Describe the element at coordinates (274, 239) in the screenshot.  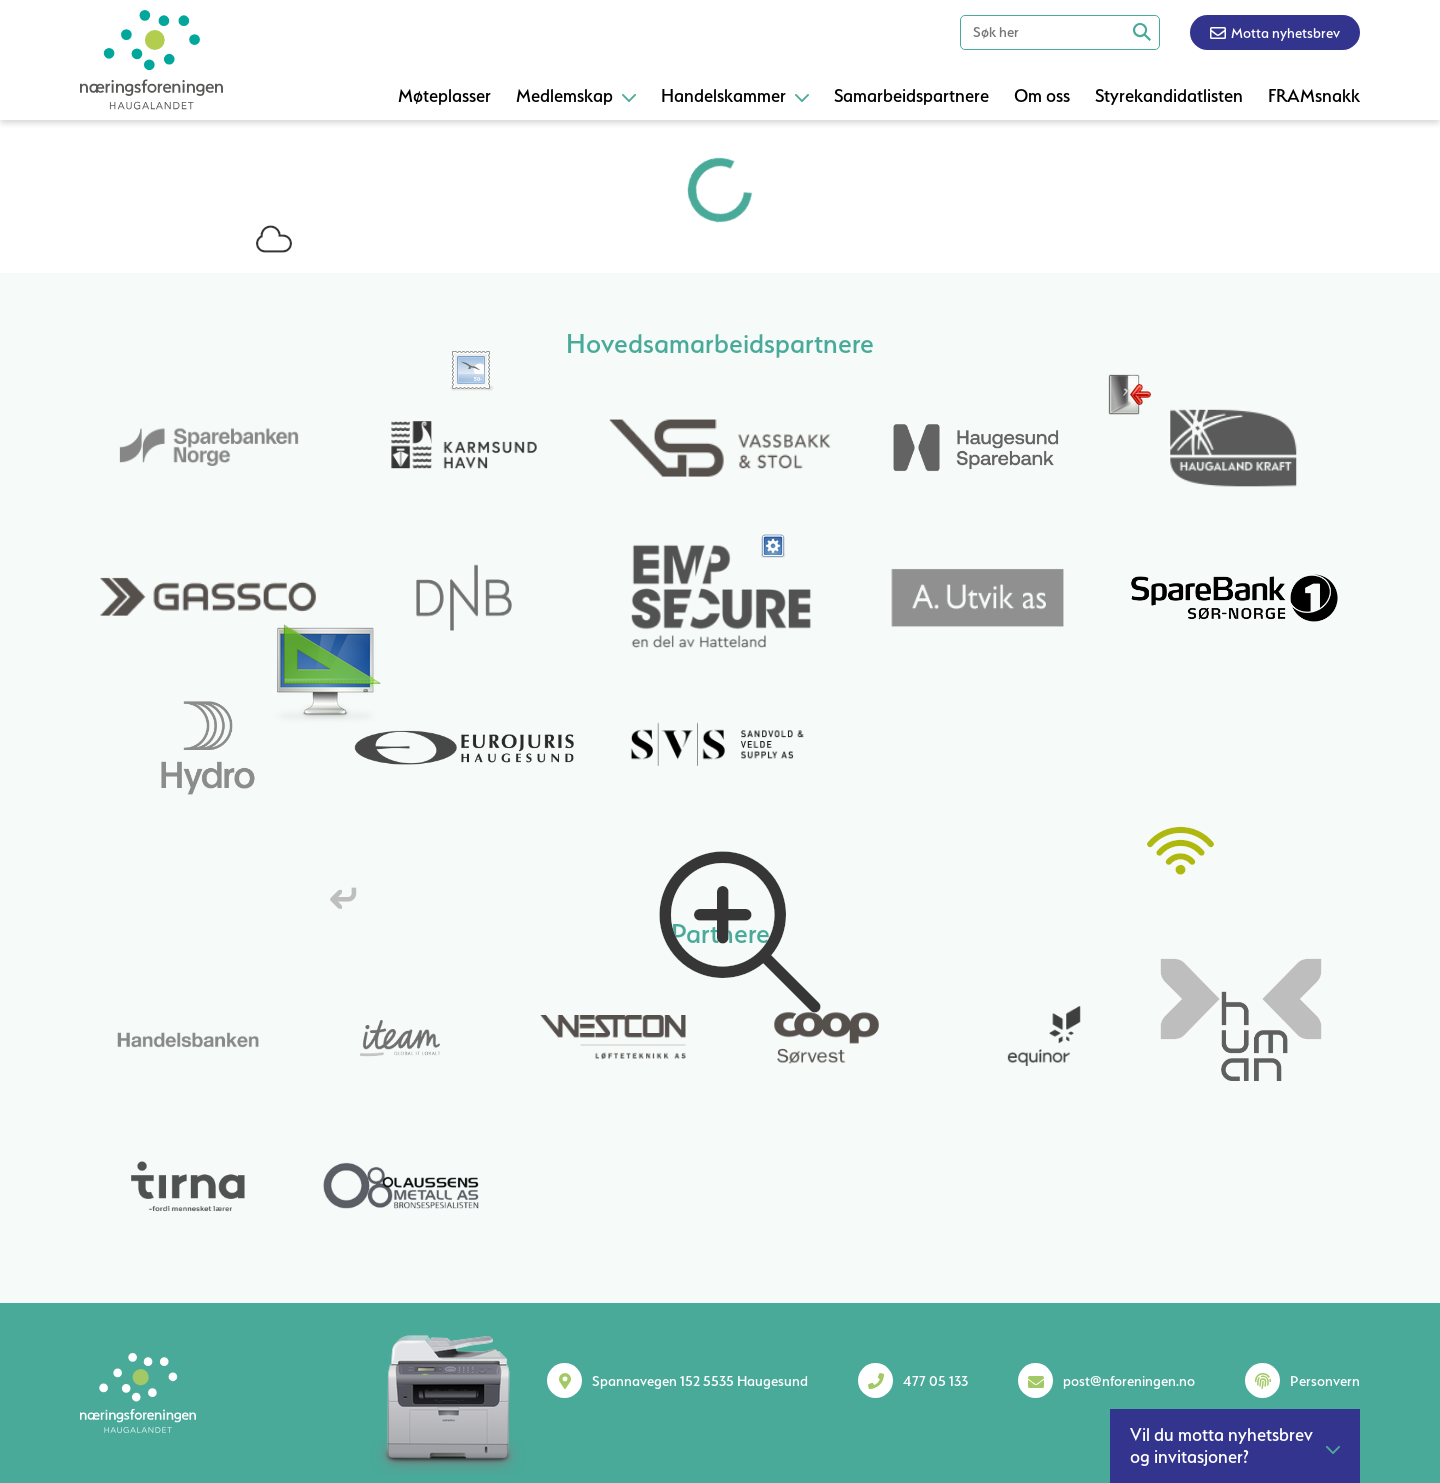
I see `view weather information` at that location.